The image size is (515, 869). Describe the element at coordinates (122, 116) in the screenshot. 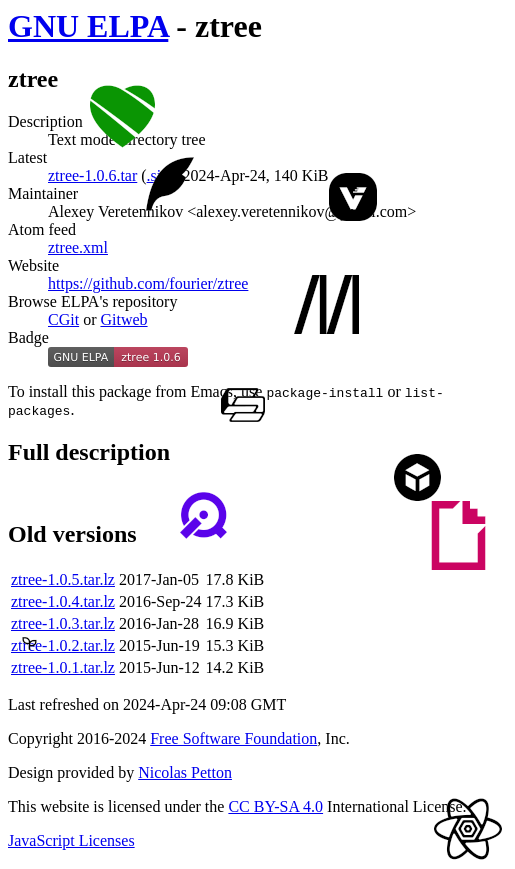

I see `open the Southwest Airlines app` at that location.